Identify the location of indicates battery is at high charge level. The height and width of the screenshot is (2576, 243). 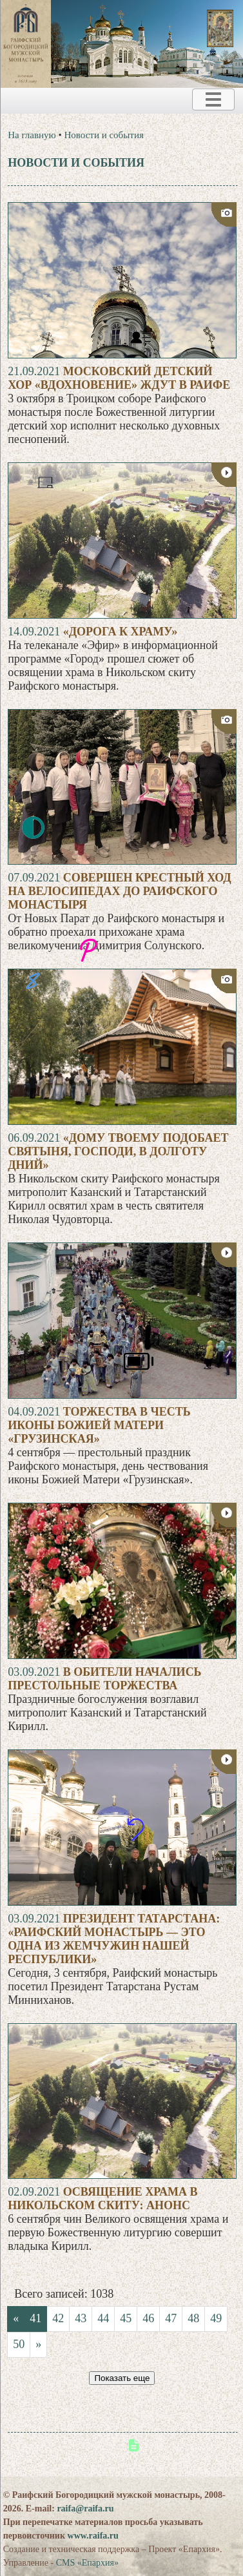
(138, 1361).